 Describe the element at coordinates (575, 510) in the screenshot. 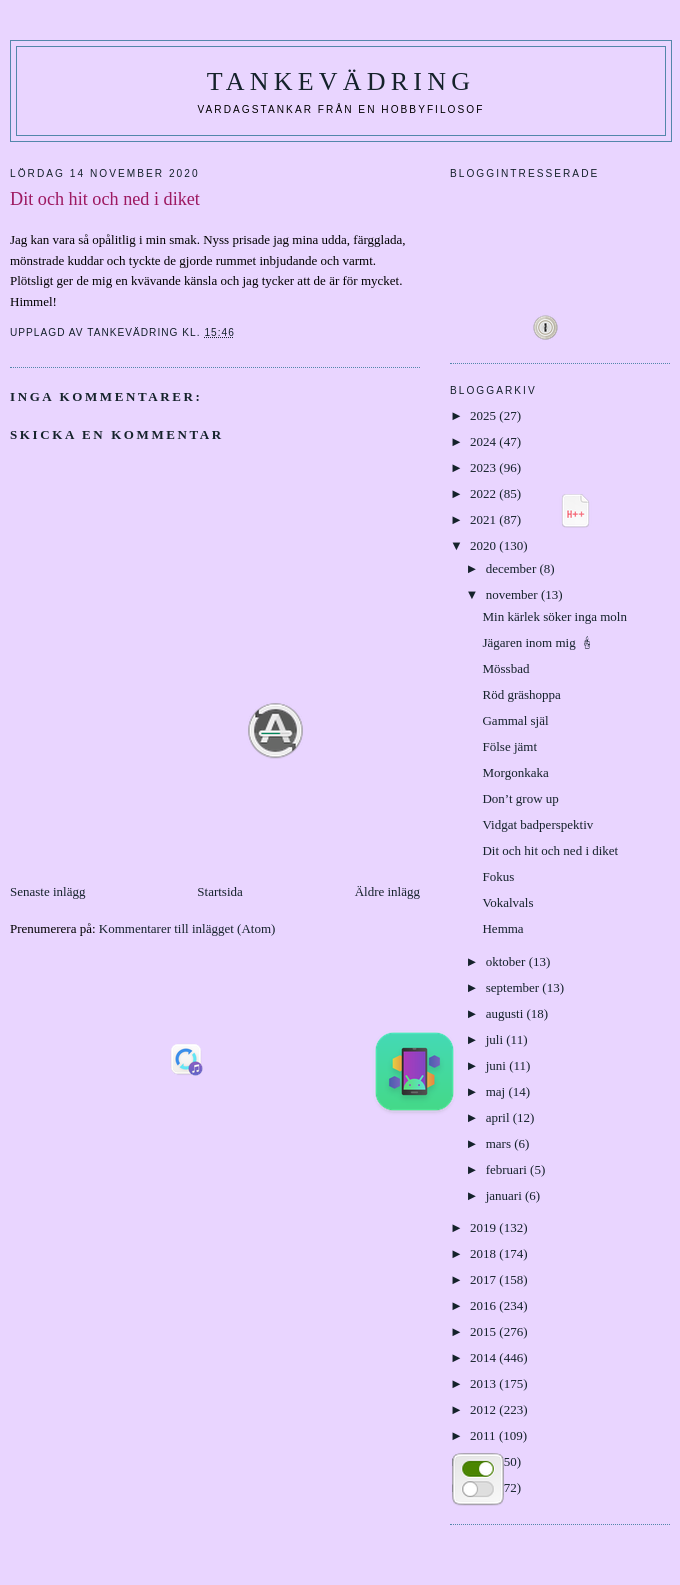

I see `c++ header file` at that location.